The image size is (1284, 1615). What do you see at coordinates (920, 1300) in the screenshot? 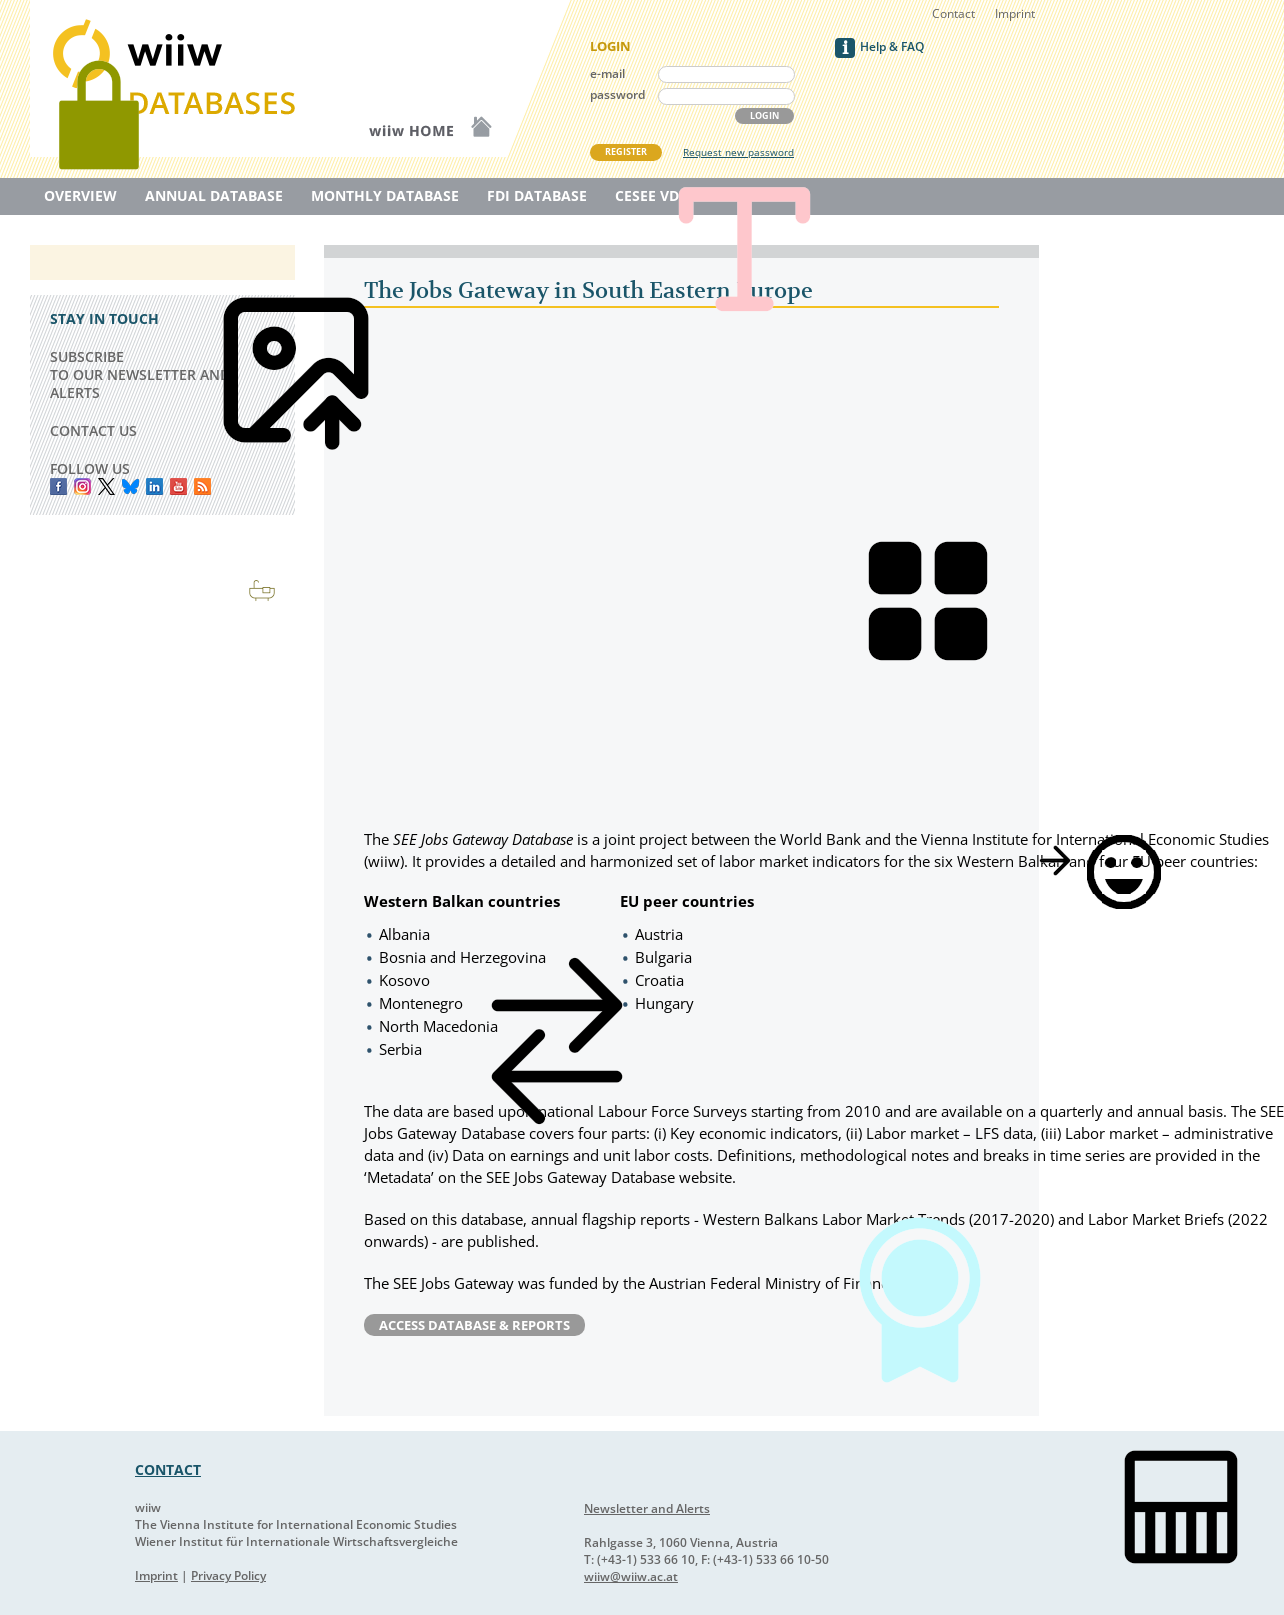
I see `view achievements or awards` at bounding box center [920, 1300].